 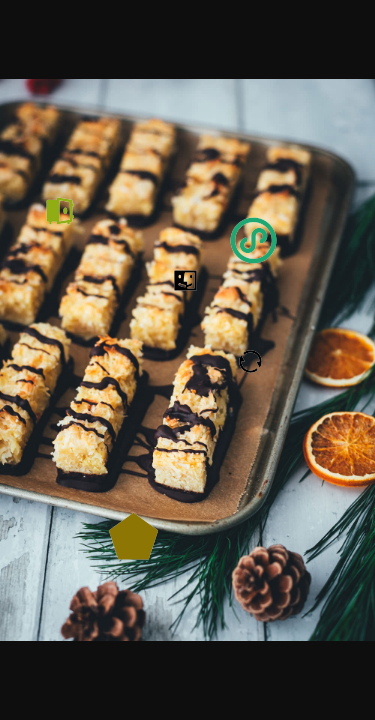 I want to click on access secure storage or vault, so click(x=59, y=211).